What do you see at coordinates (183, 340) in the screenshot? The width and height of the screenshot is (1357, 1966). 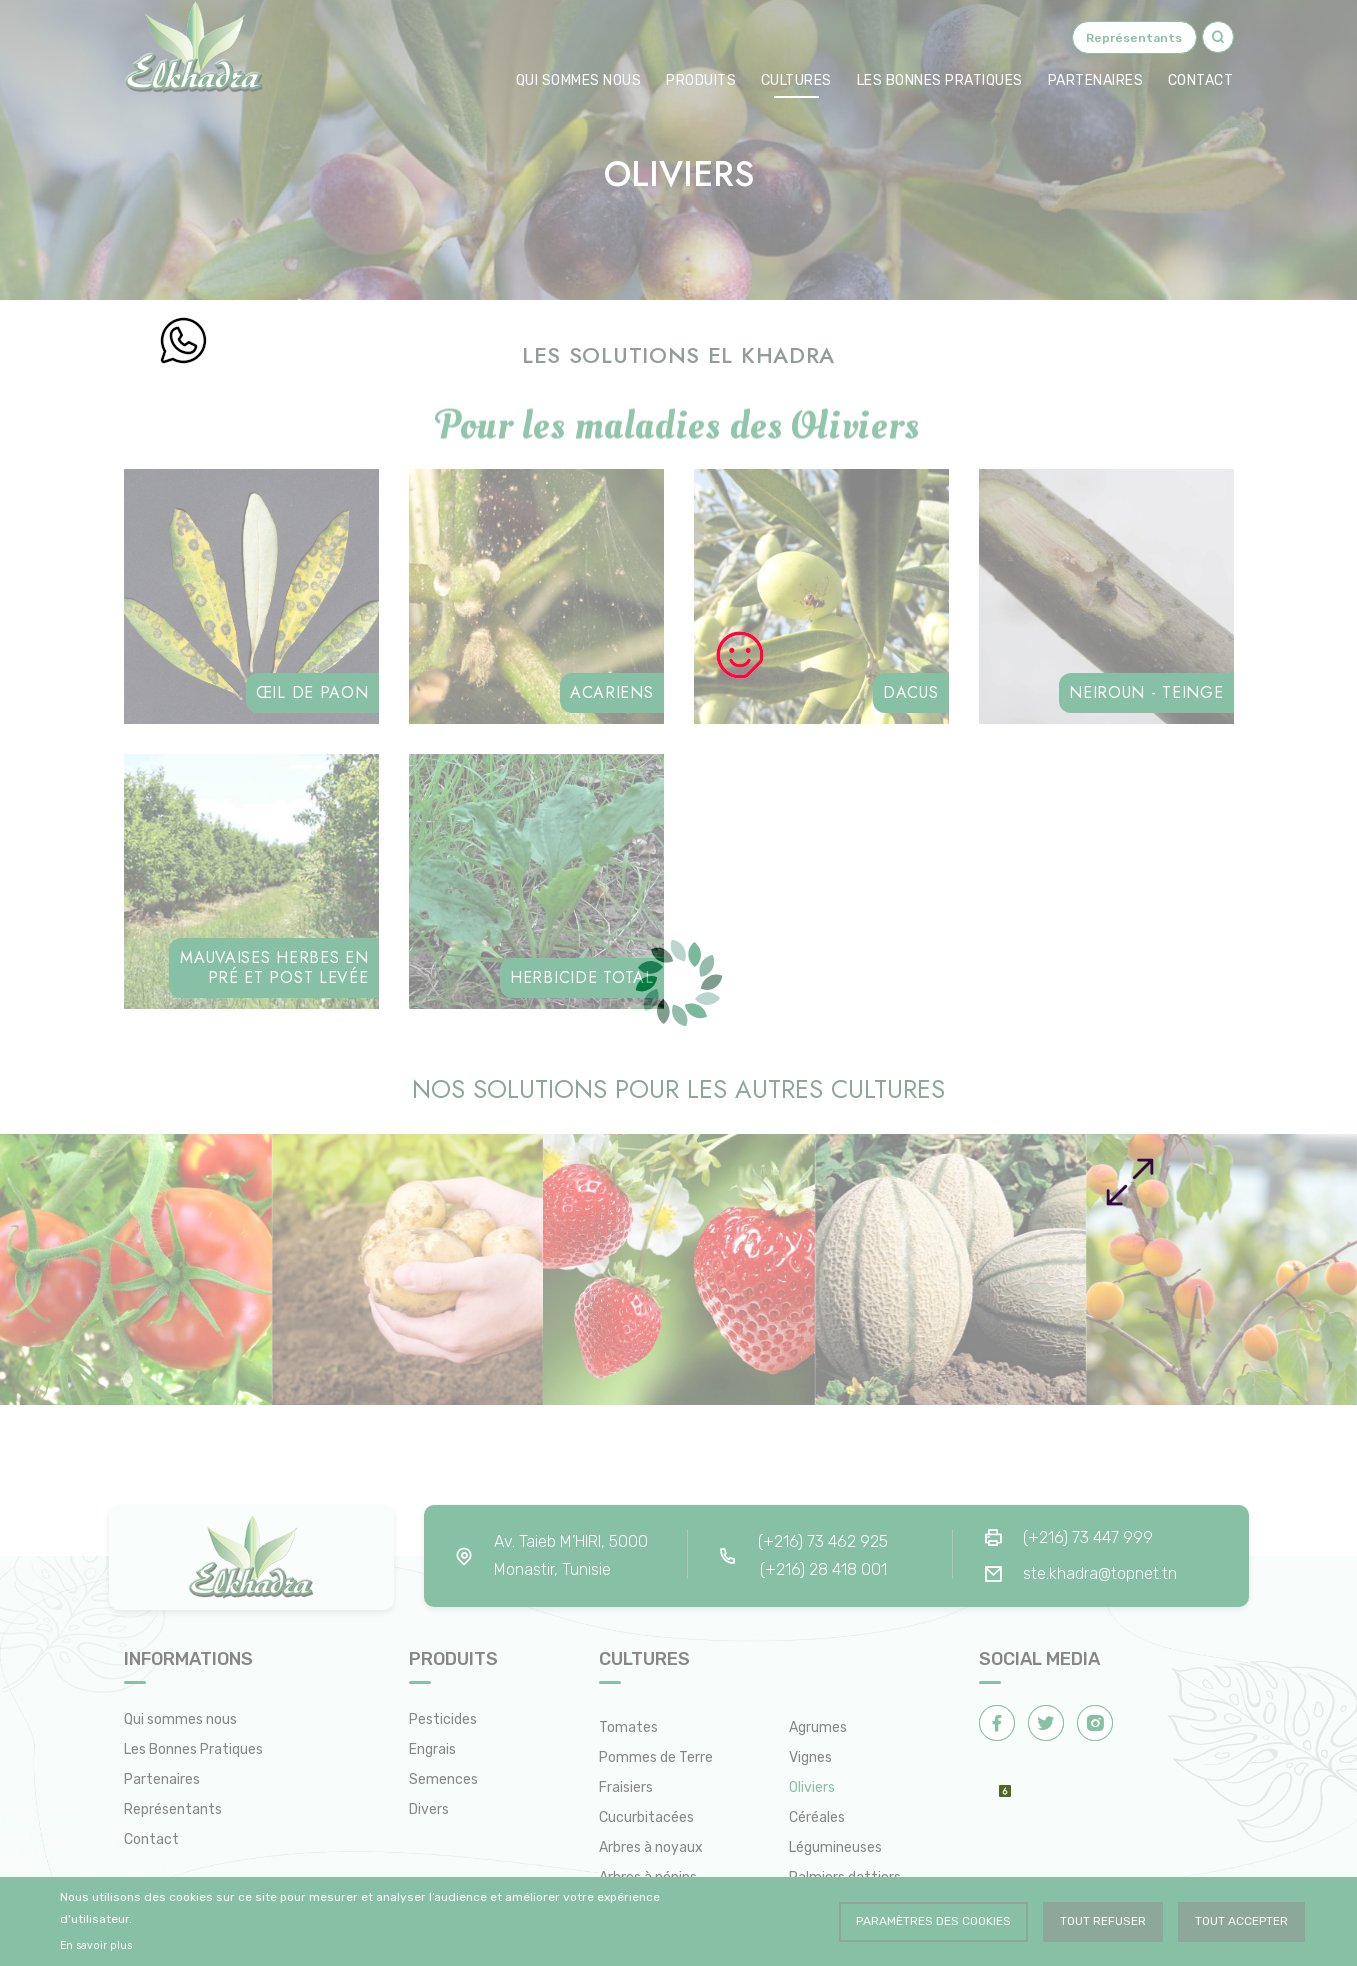 I see `open WhatsApp messaging app` at bounding box center [183, 340].